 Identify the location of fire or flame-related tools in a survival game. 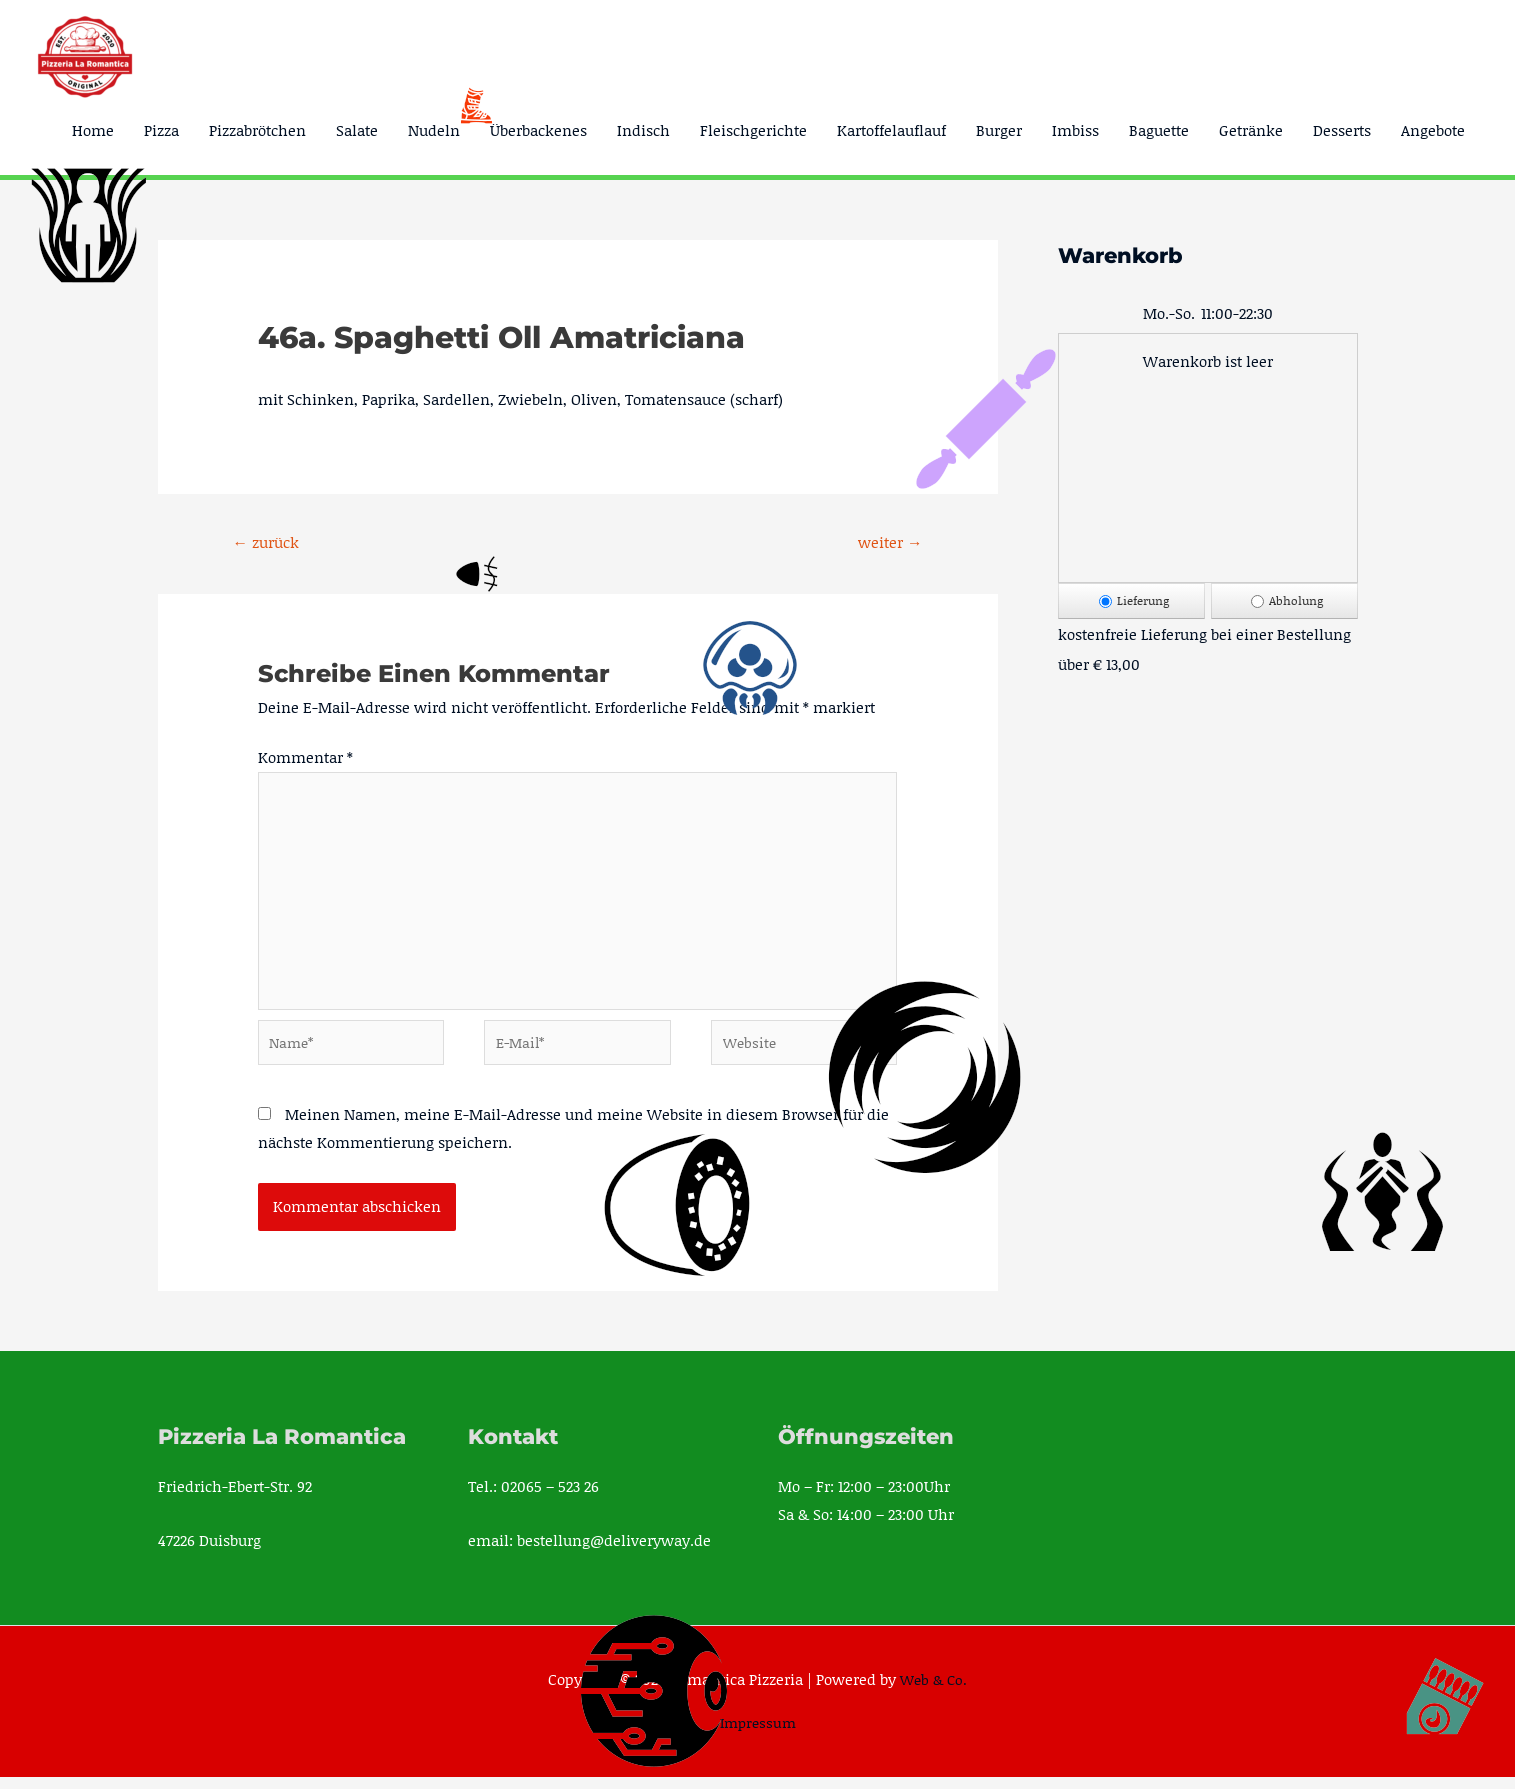
(1445, 1695).